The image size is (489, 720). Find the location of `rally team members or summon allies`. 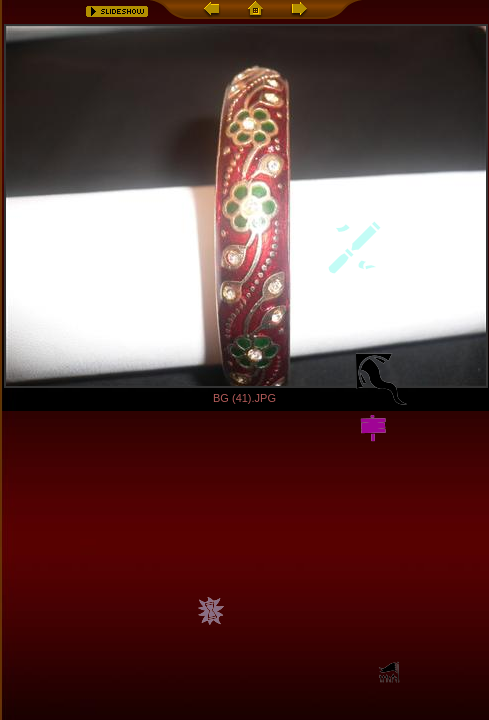

rally team members or summon allies is located at coordinates (389, 672).